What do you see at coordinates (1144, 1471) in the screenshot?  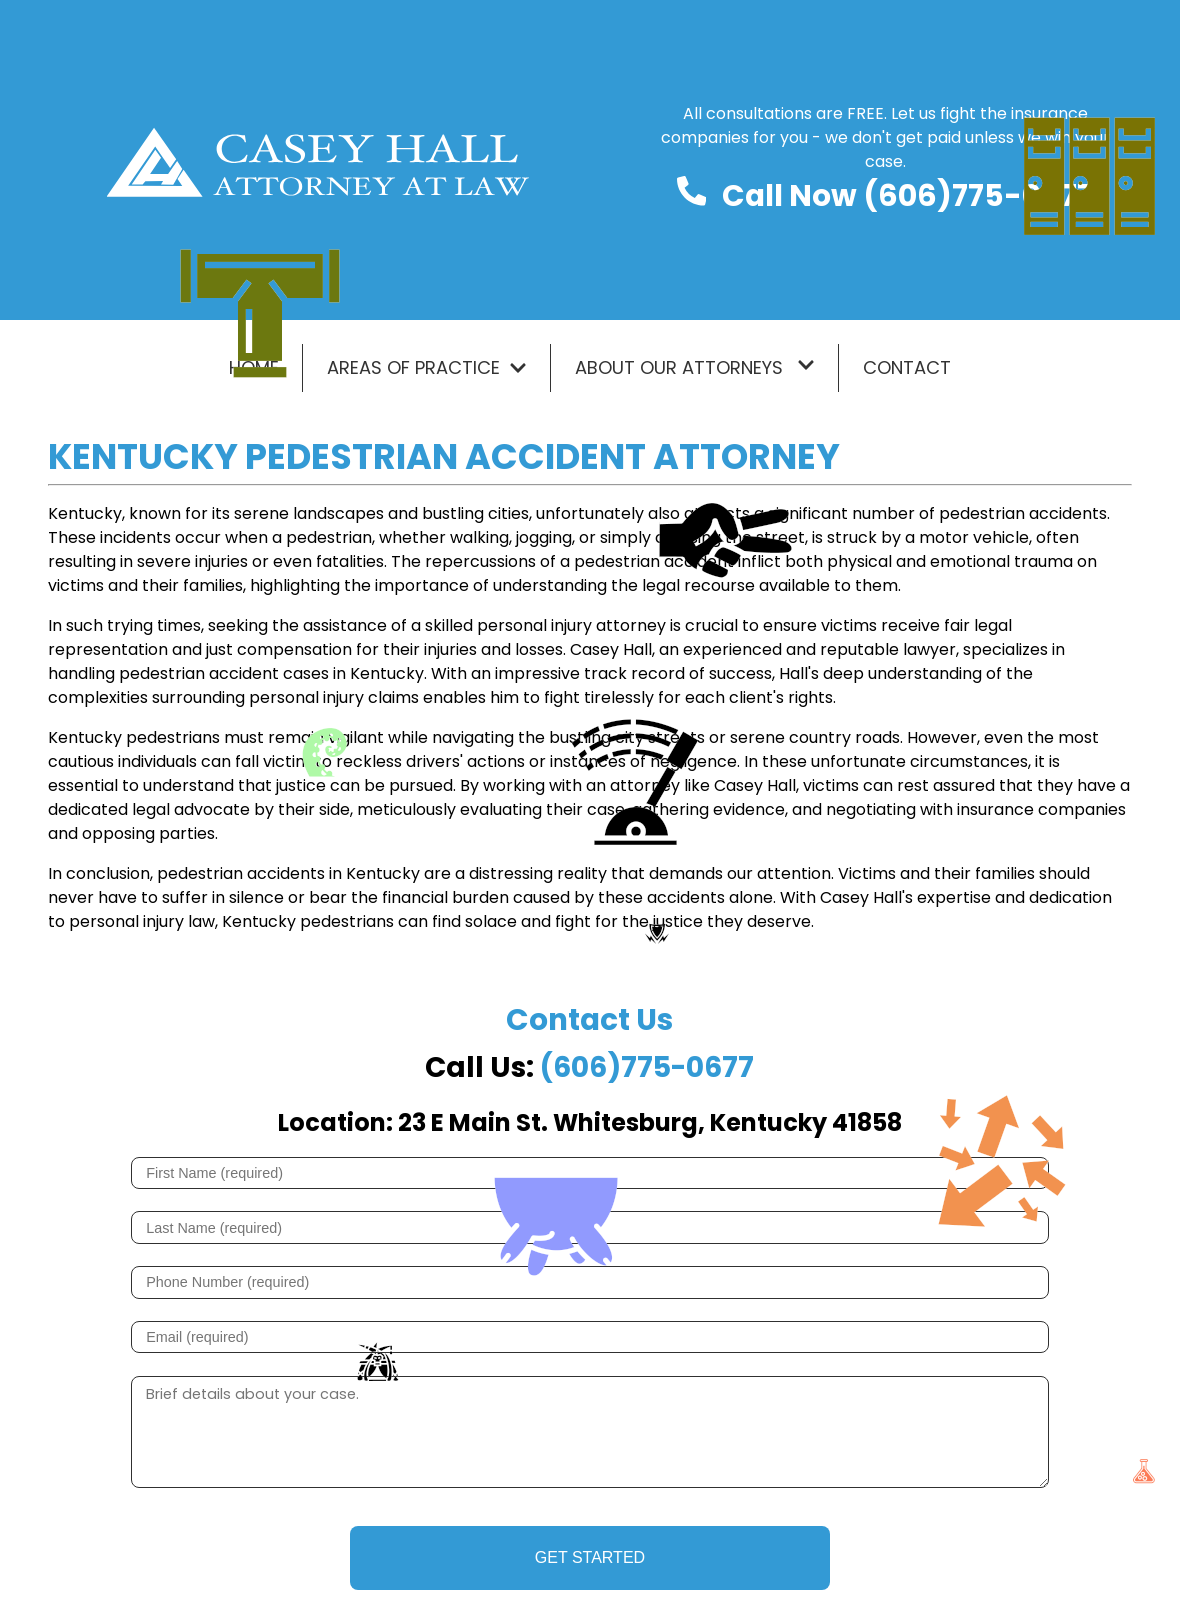 I see `access the chemistry or science section` at bounding box center [1144, 1471].